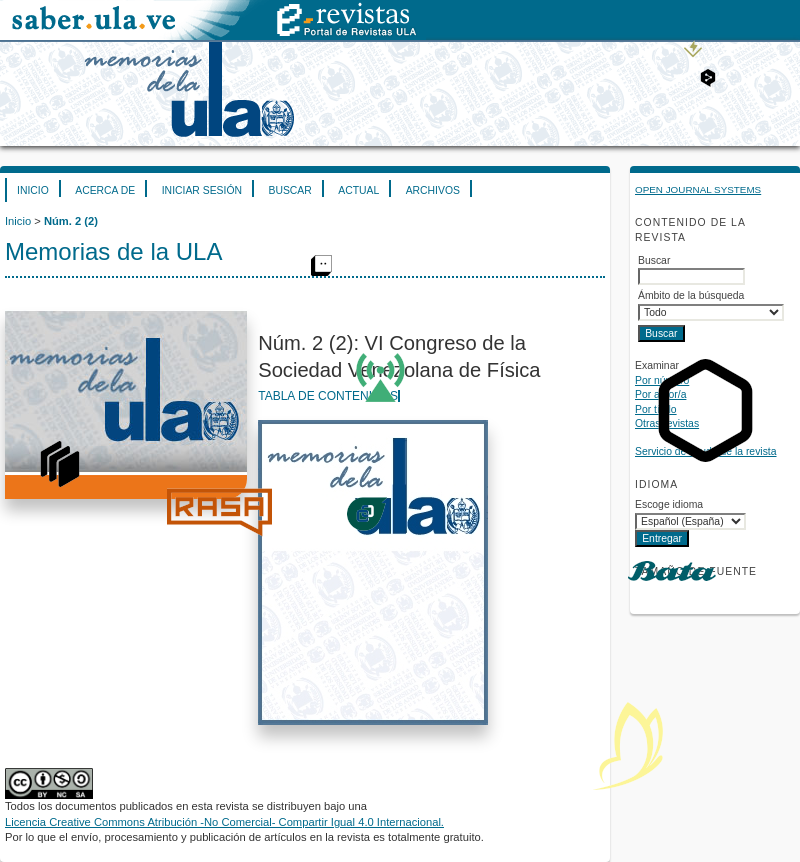 The height and width of the screenshot is (862, 800). I want to click on open the Veepee app, so click(628, 746).